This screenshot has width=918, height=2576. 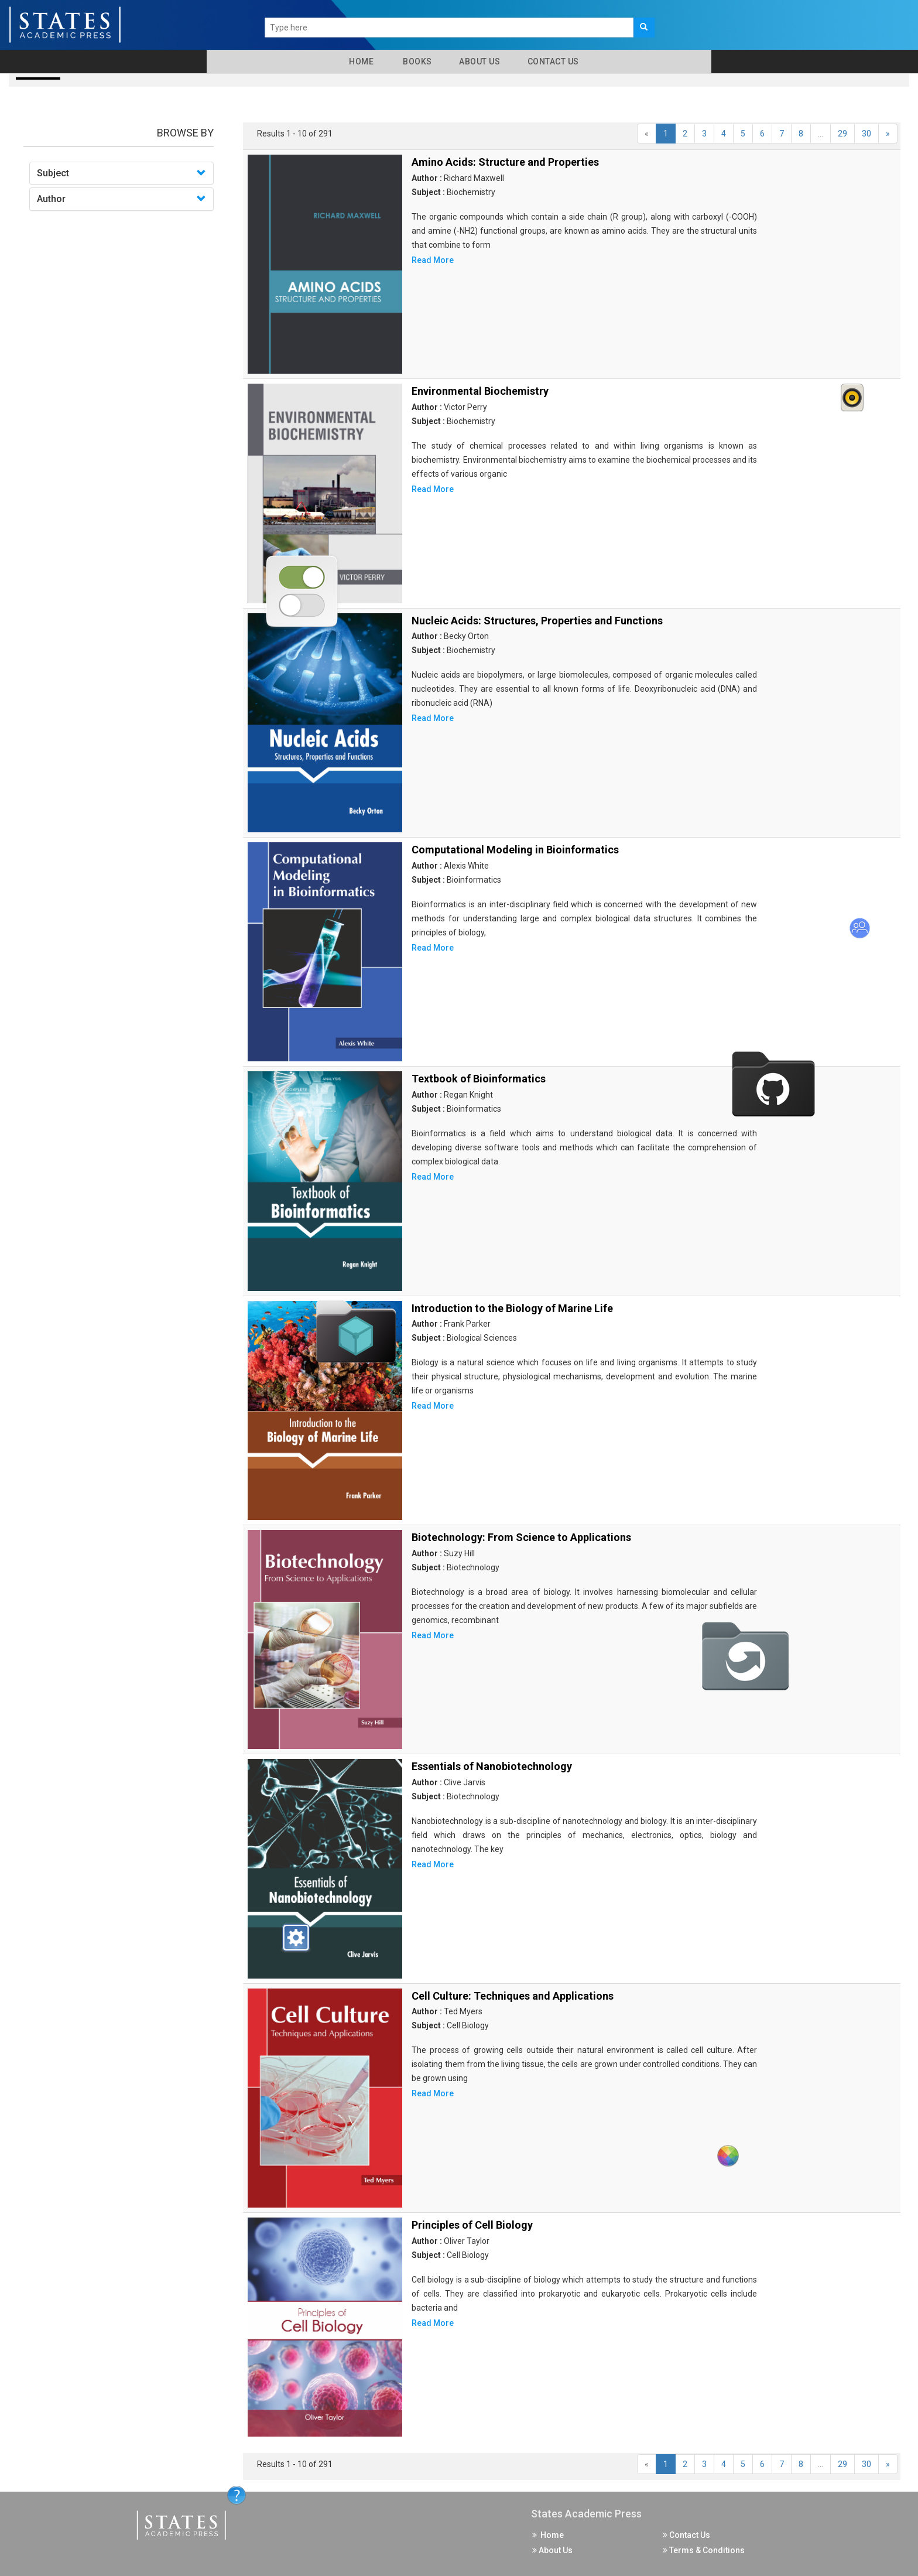 What do you see at coordinates (302, 591) in the screenshot?
I see `open desktop preferences or settings` at bounding box center [302, 591].